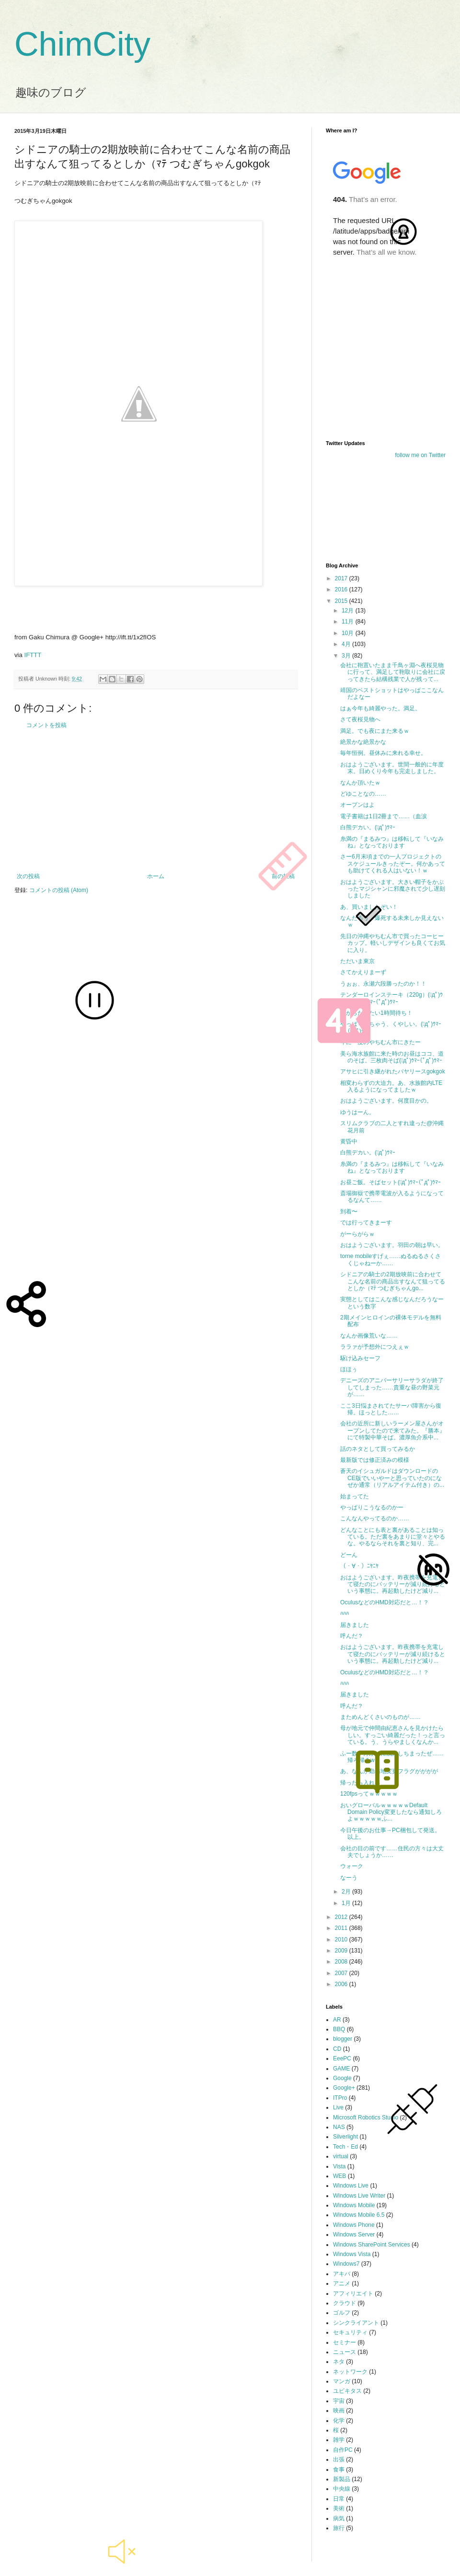 This screenshot has height=2576, width=460. I want to click on access security or privacy settings, so click(403, 232).